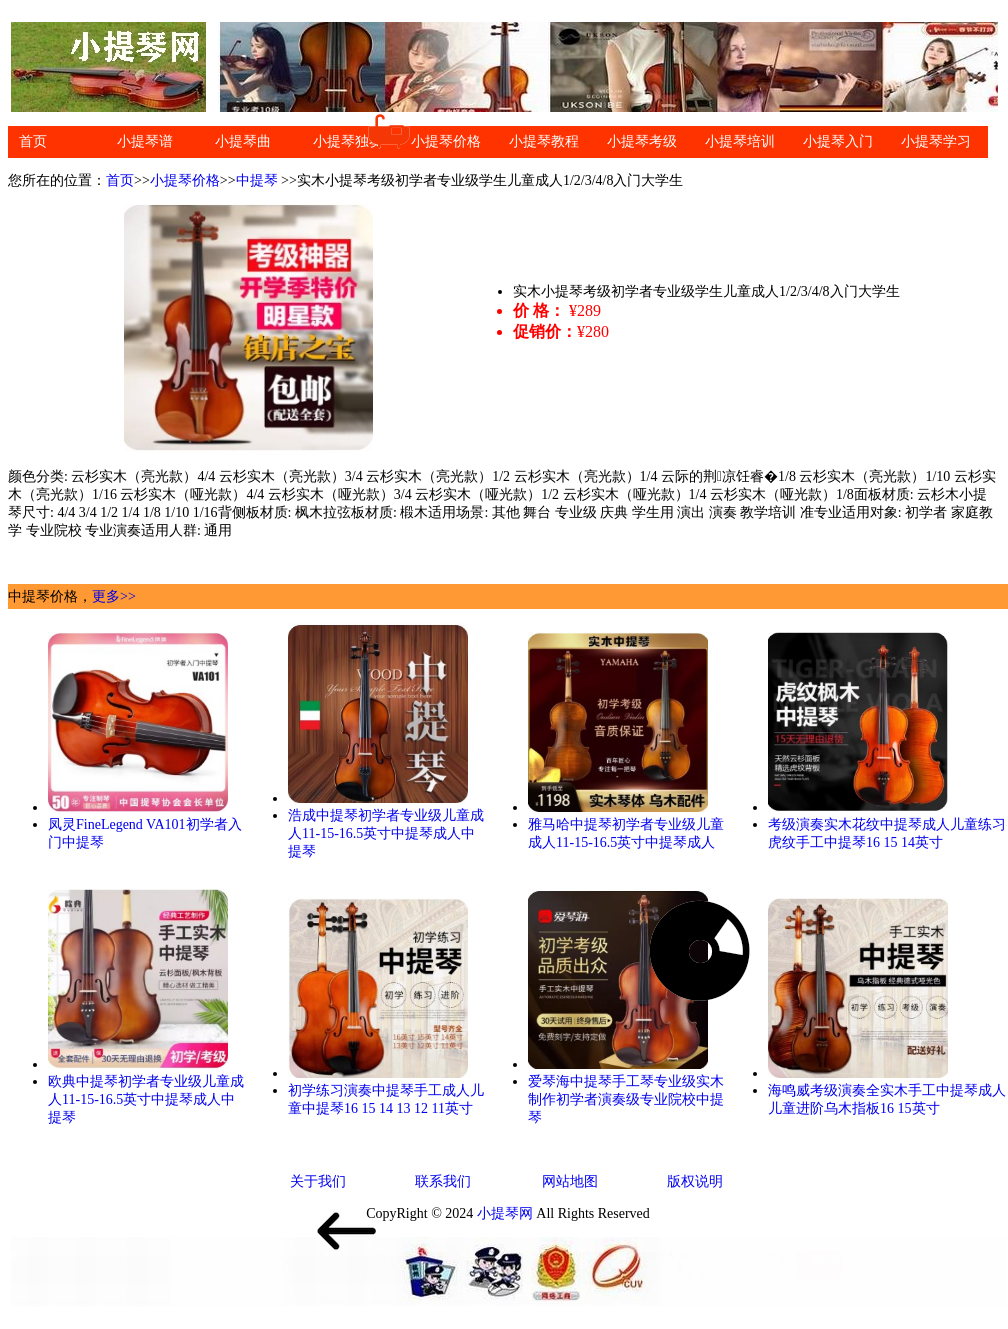  I want to click on indicates bathroom or bathing facilities, so click(389, 132).